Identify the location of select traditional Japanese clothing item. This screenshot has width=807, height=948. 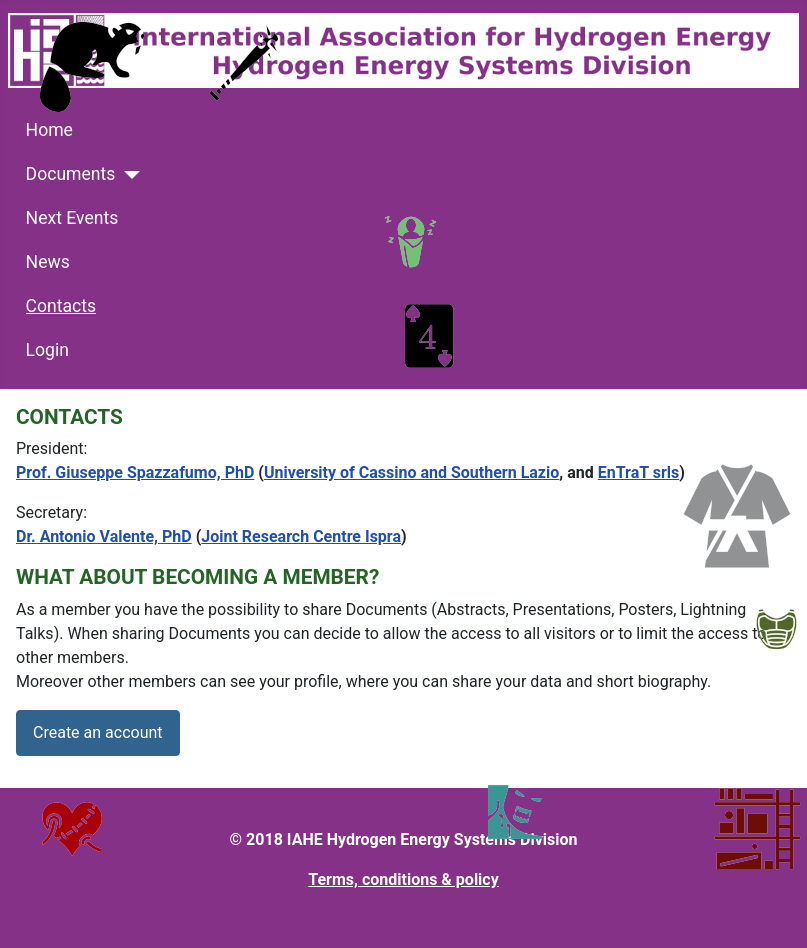
(737, 516).